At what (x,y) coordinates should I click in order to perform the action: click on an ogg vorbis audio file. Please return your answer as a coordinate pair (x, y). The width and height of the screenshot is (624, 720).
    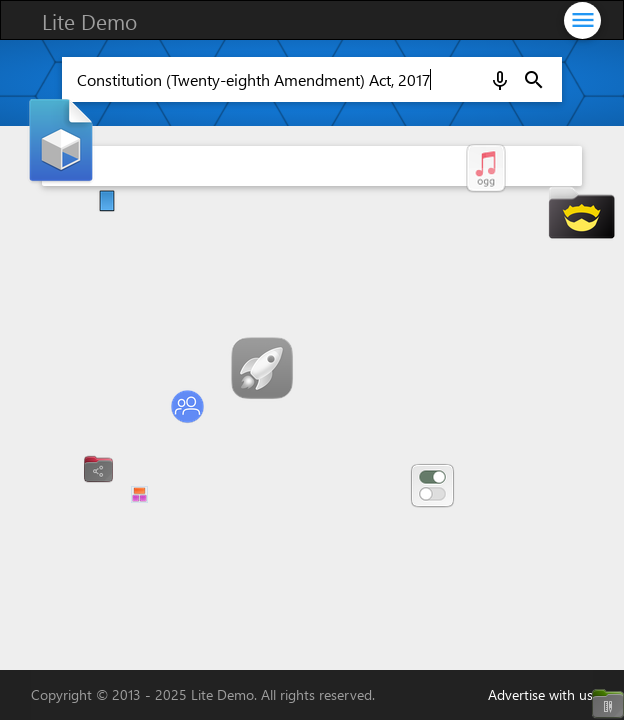
    Looking at the image, I should click on (486, 168).